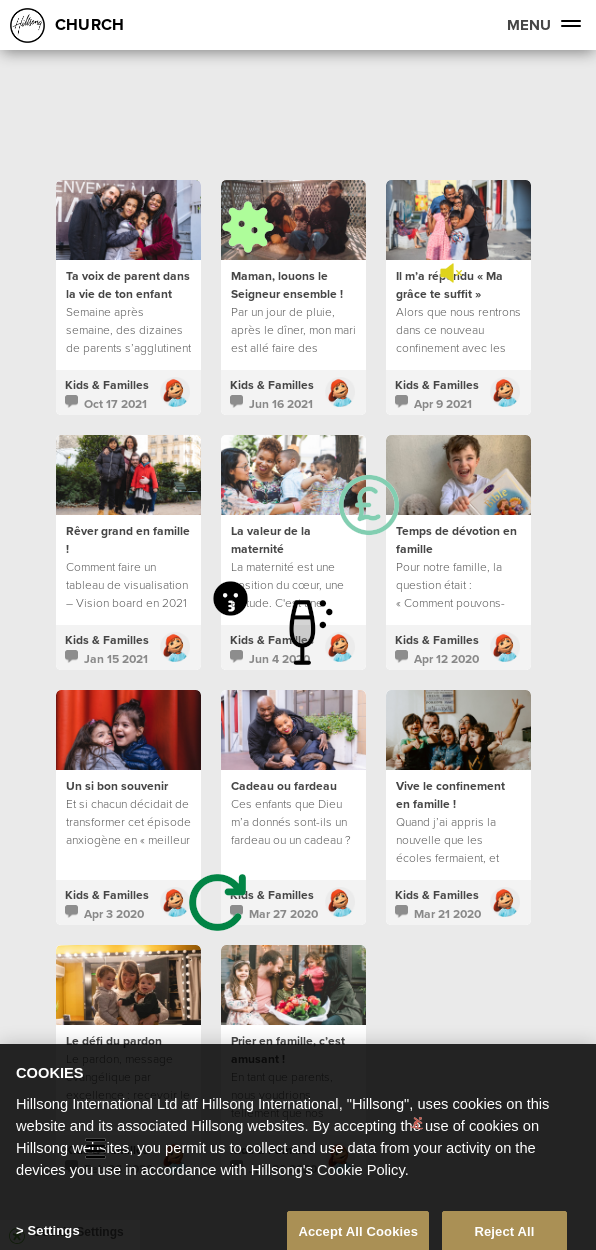 This screenshot has height=1250, width=596. Describe the element at coordinates (95, 1148) in the screenshot. I see `justify text alignment` at that location.